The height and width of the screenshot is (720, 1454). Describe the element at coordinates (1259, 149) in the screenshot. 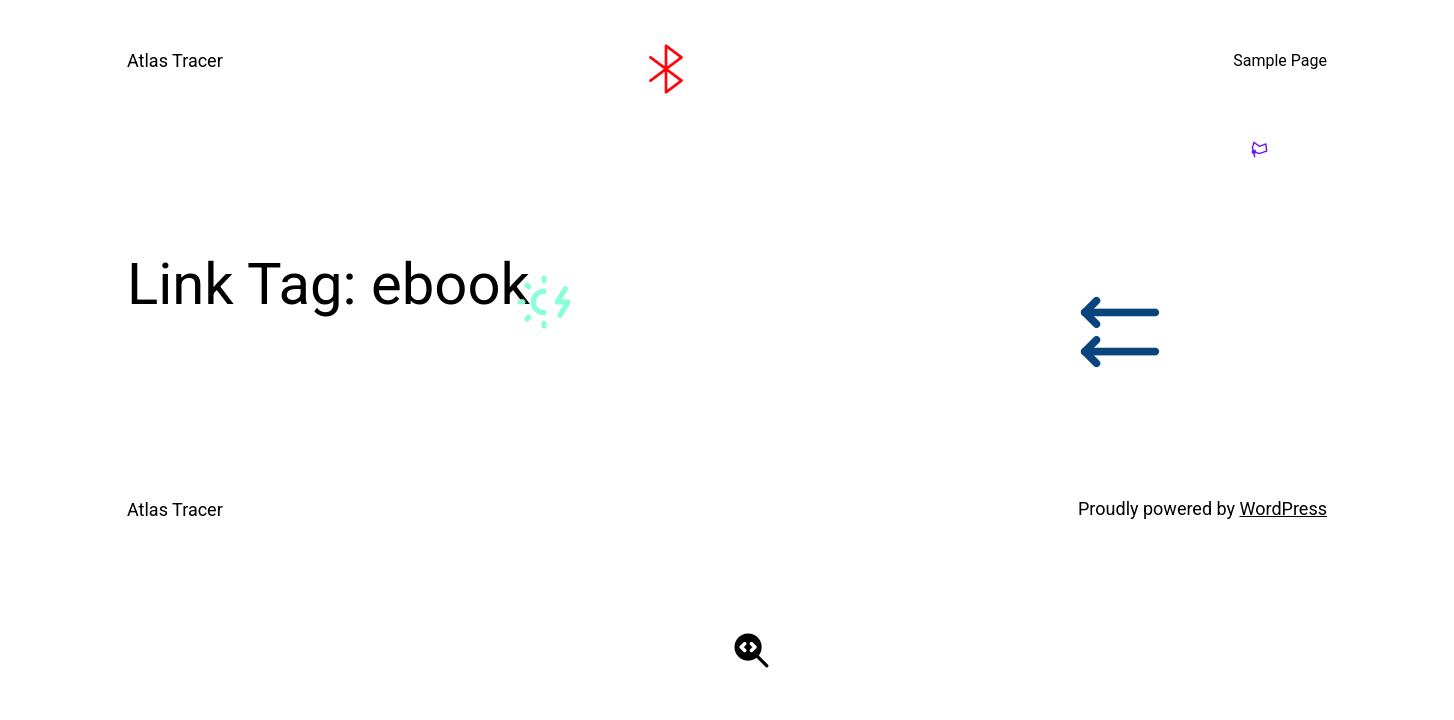

I see `make a freehand polygon selection` at that location.